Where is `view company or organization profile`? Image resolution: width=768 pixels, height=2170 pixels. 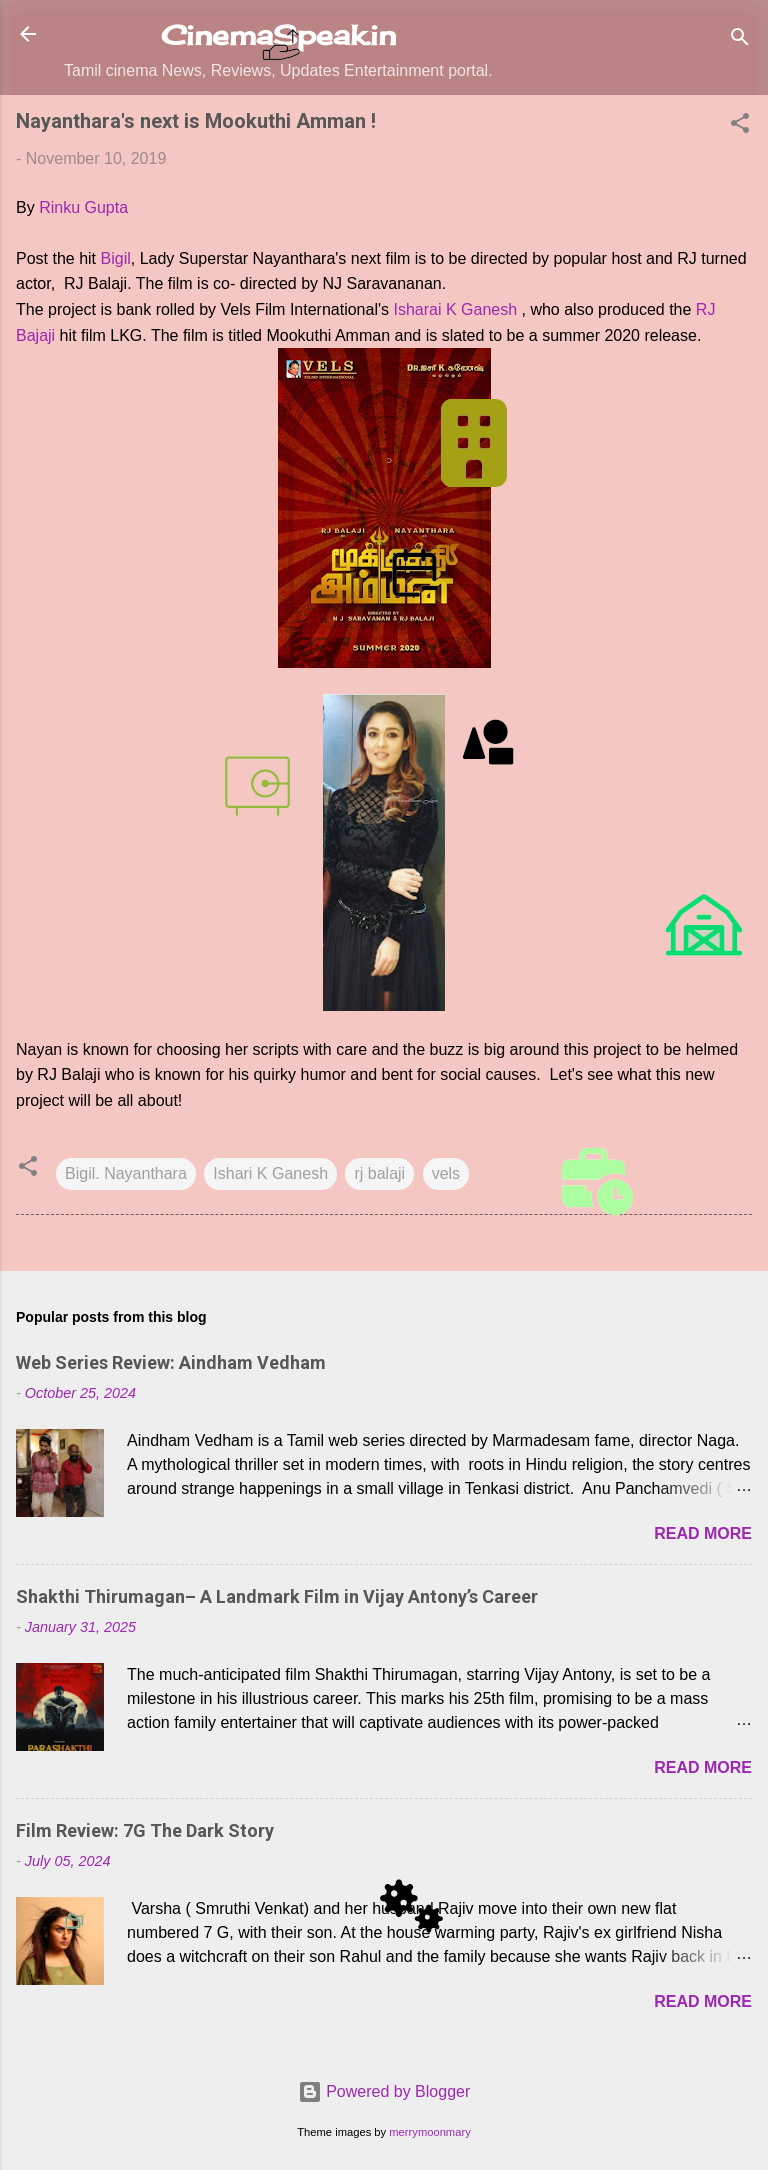
view company or organization profile is located at coordinates (474, 443).